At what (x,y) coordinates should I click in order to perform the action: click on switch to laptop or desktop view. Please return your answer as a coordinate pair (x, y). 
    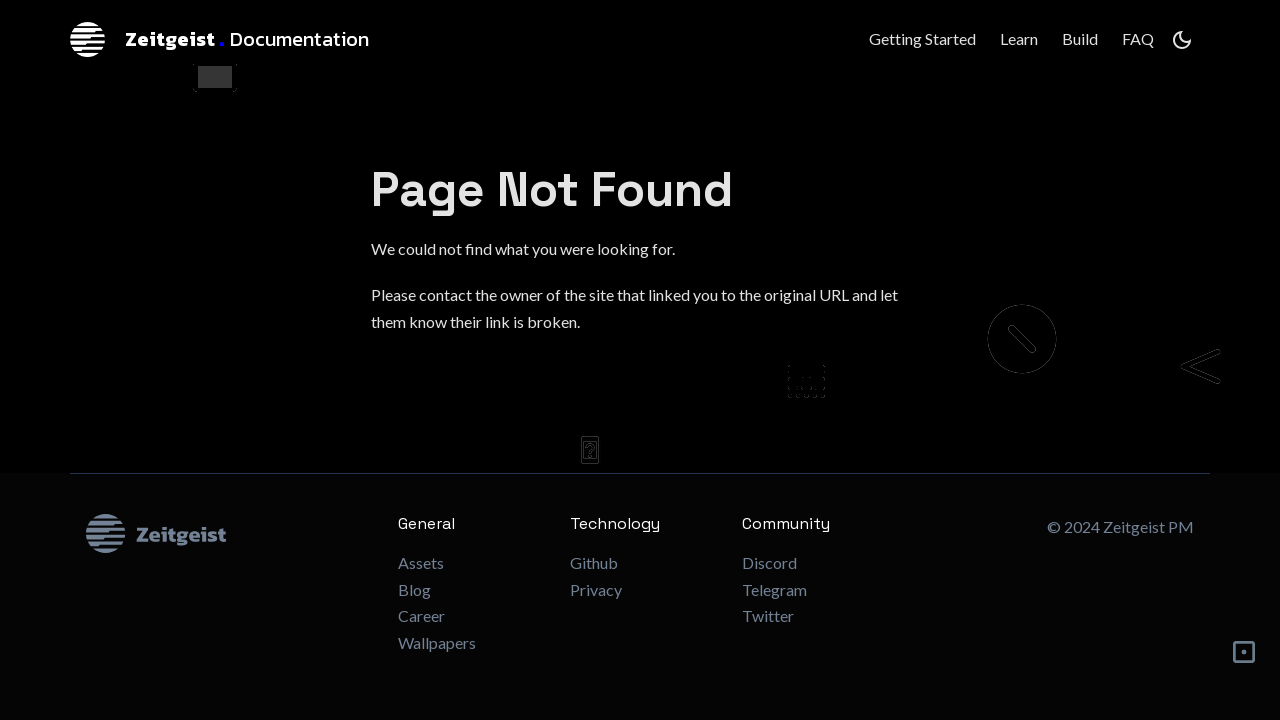
    Looking at the image, I should click on (215, 79).